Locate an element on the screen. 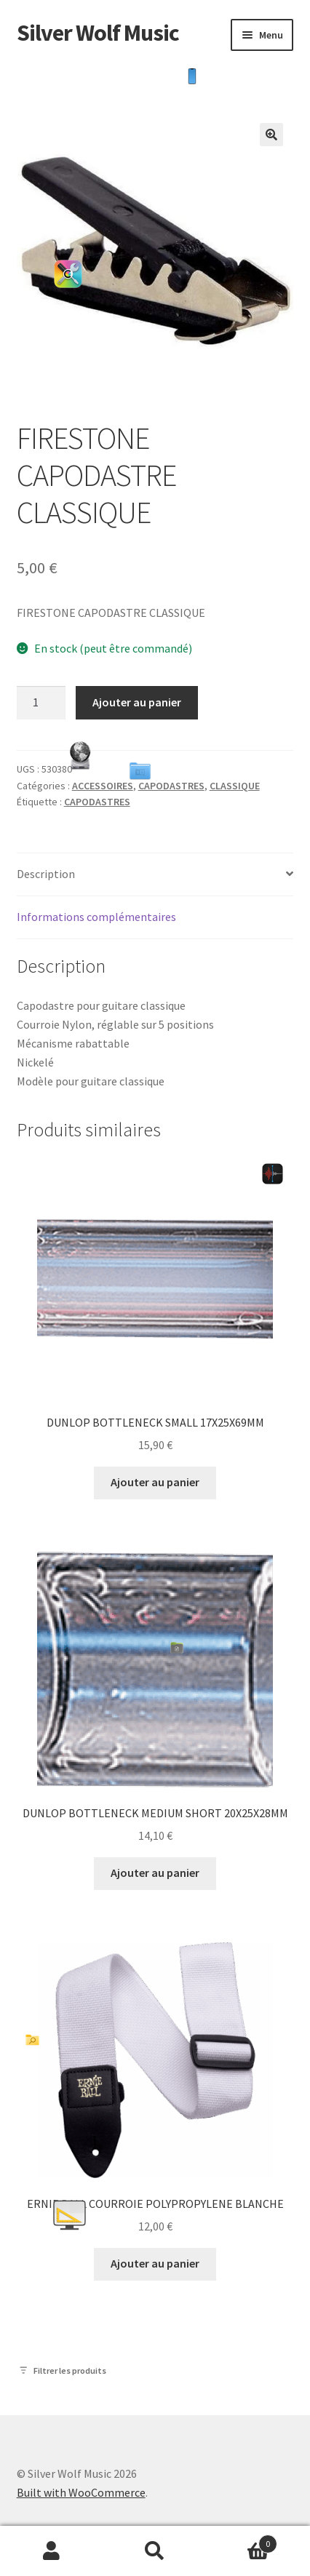  access display settings and screen configuration is located at coordinates (69, 2214).